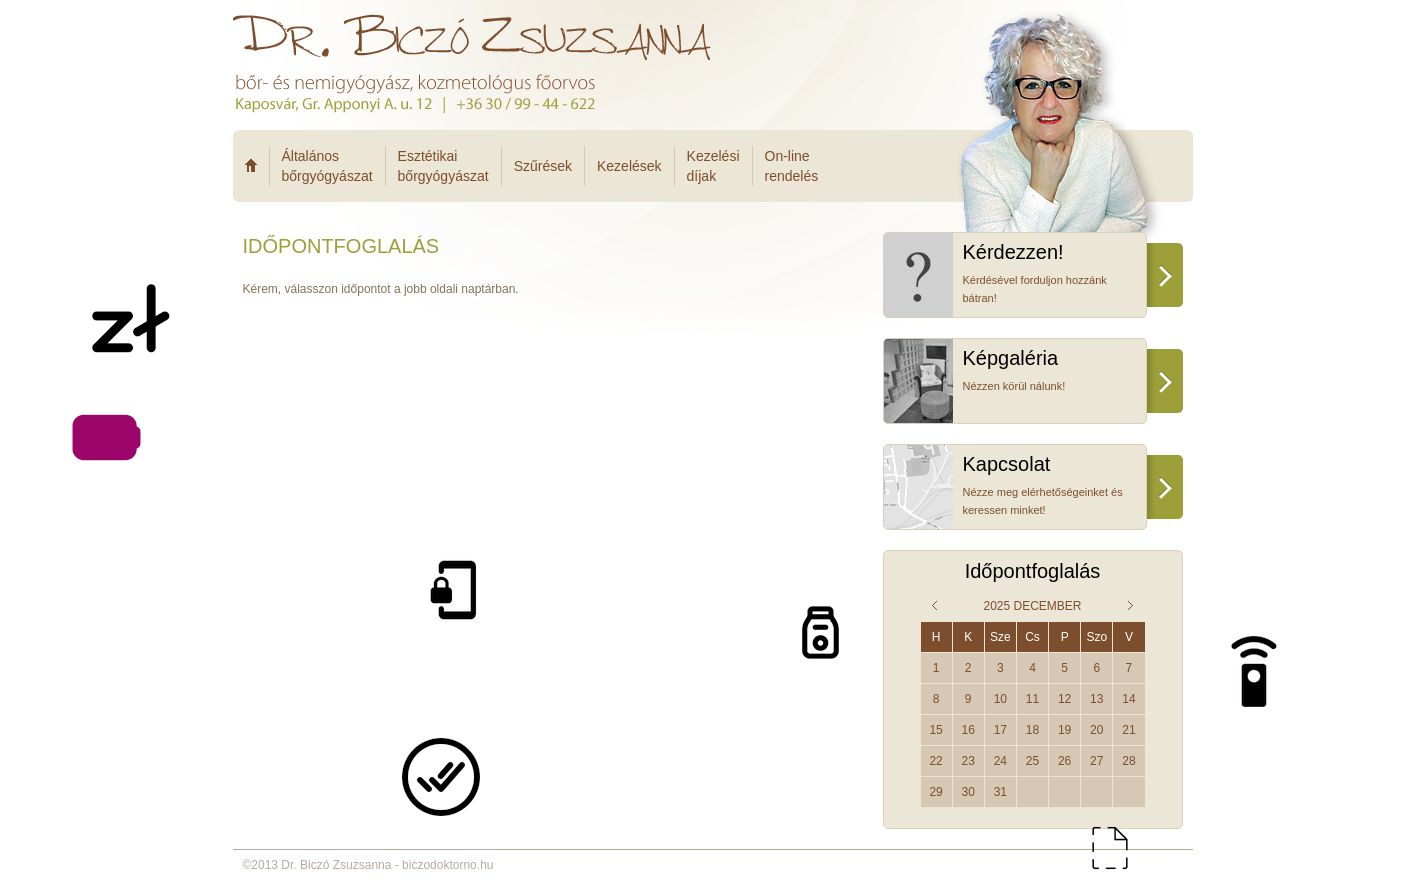 Image resolution: width=1425 pixels, height=880 pixels. I want to click on indicates current battery level, so click(106, 437).